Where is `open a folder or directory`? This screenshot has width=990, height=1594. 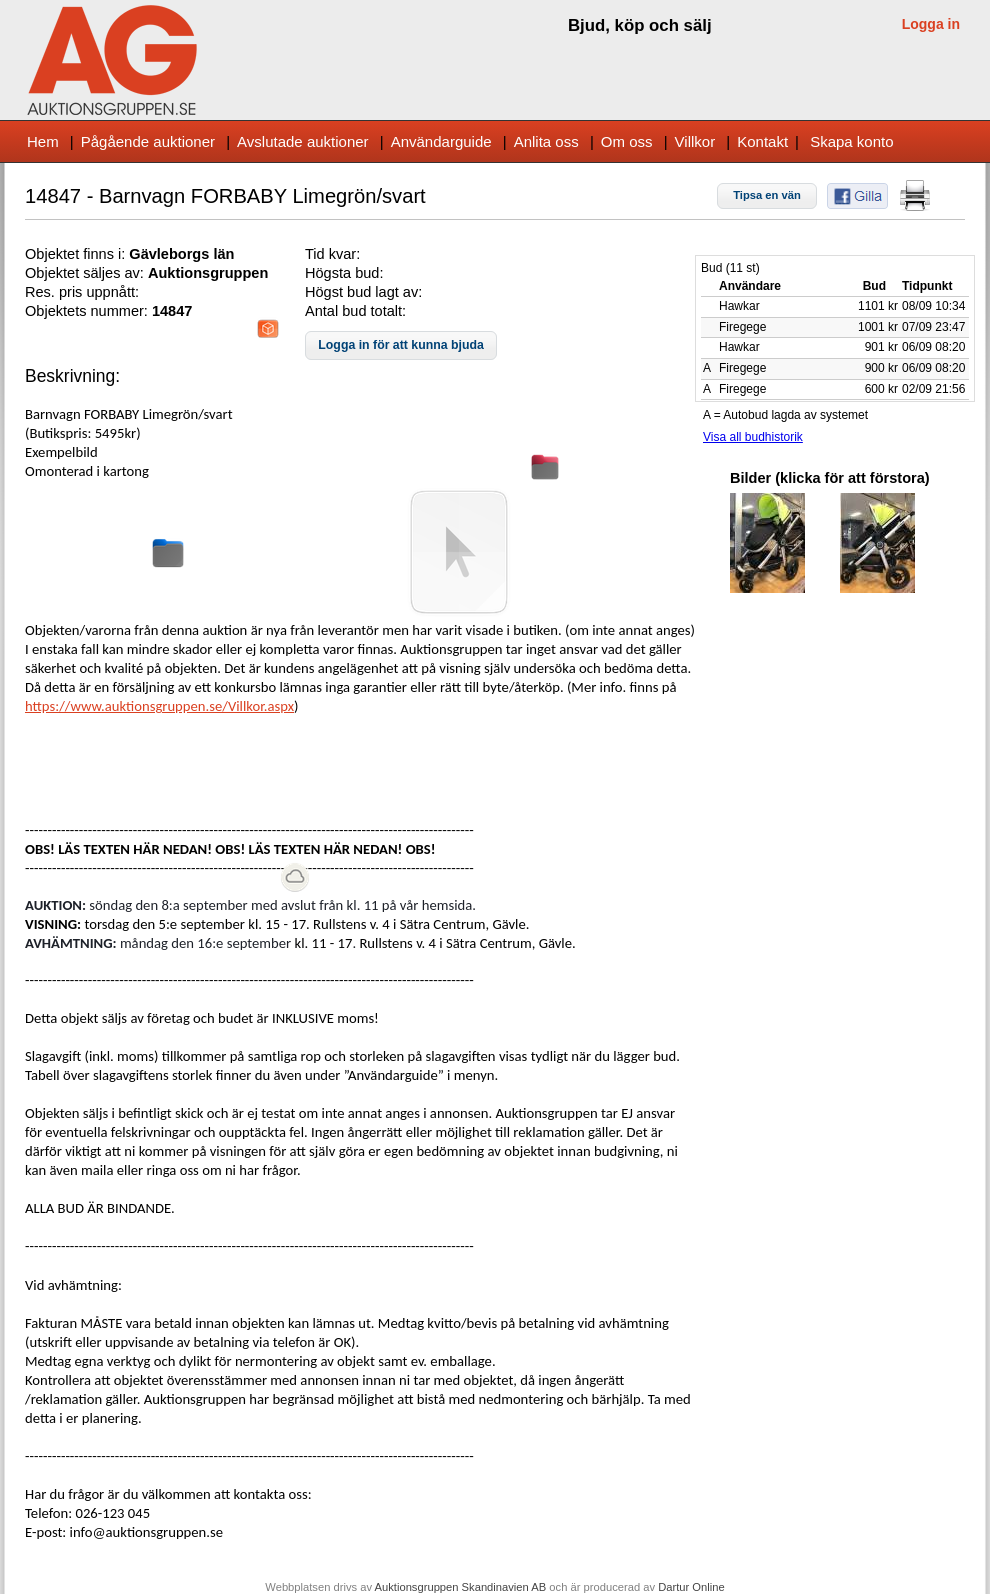 open a folder or directory is located at coordinates (168, 553).